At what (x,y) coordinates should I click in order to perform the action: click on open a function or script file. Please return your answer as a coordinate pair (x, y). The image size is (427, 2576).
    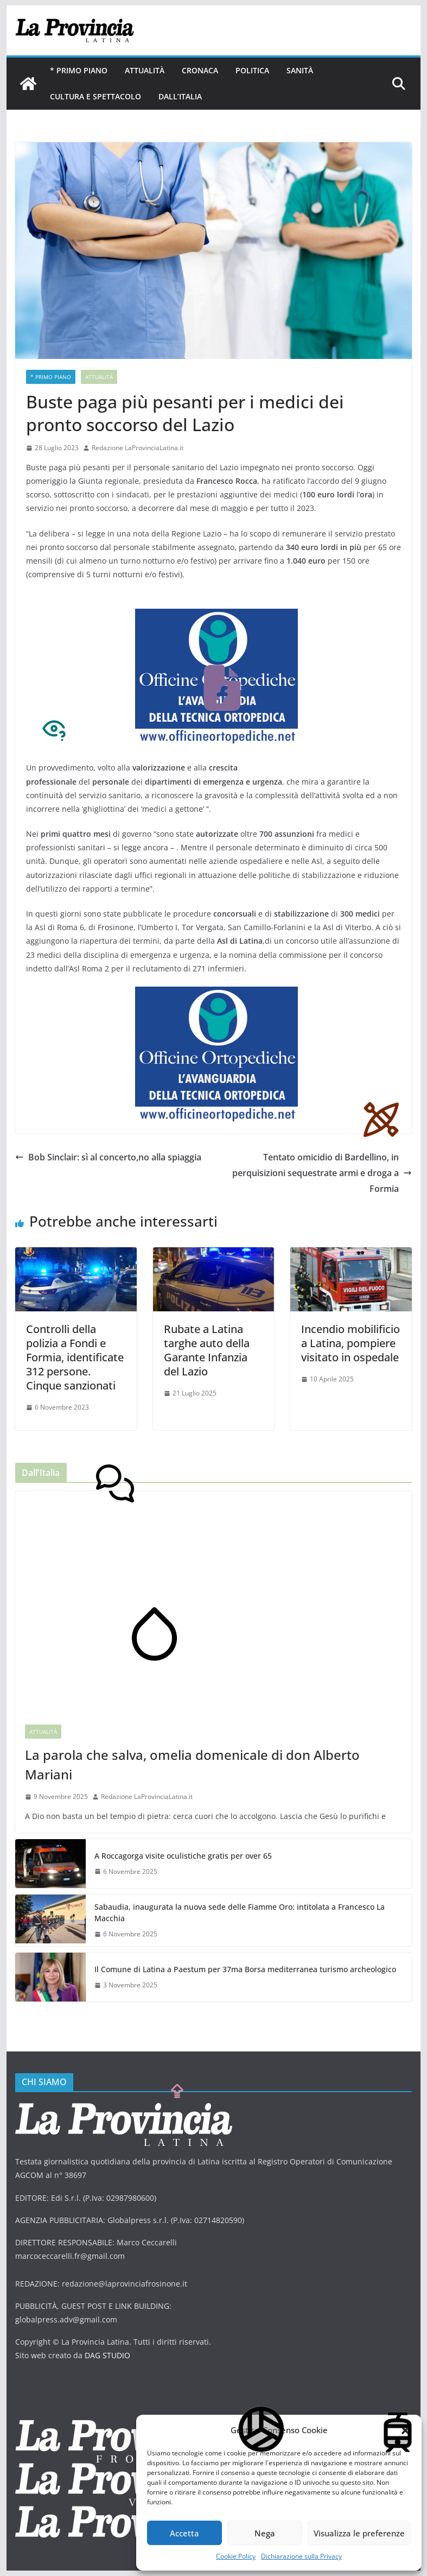
    Looking at the image, I should click on (222, 687).